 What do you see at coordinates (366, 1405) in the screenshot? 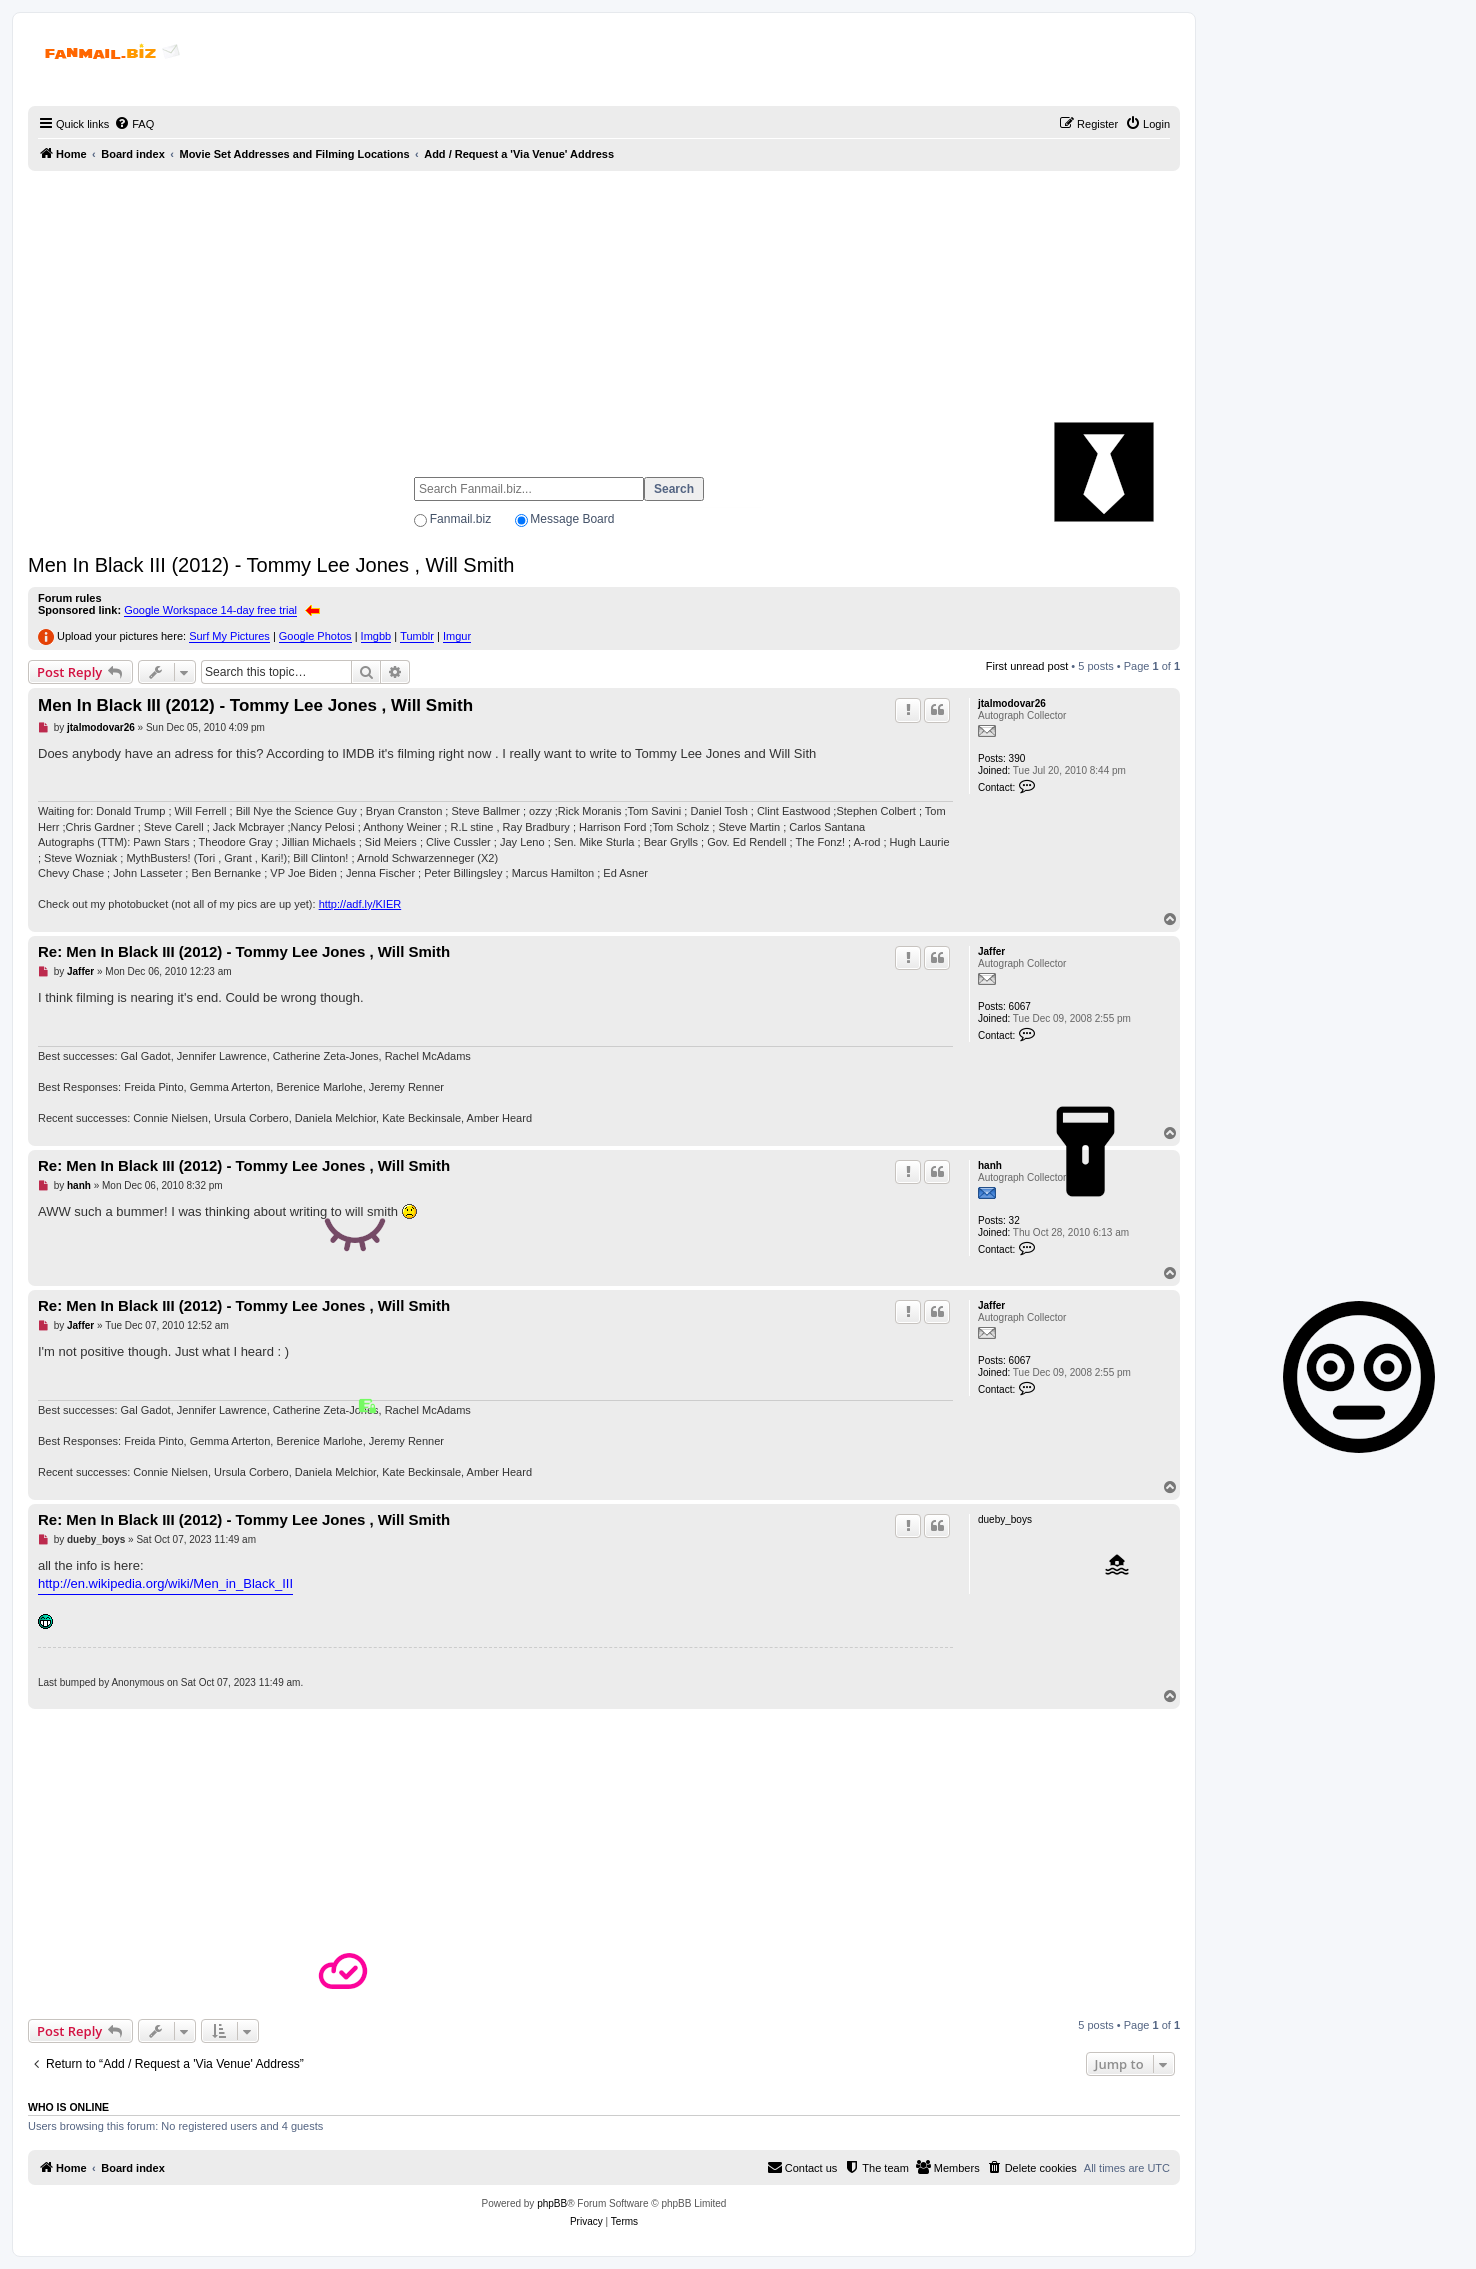
I see `lock a specific row in a spreadsheet or table` at bounding box center [366, 1405].